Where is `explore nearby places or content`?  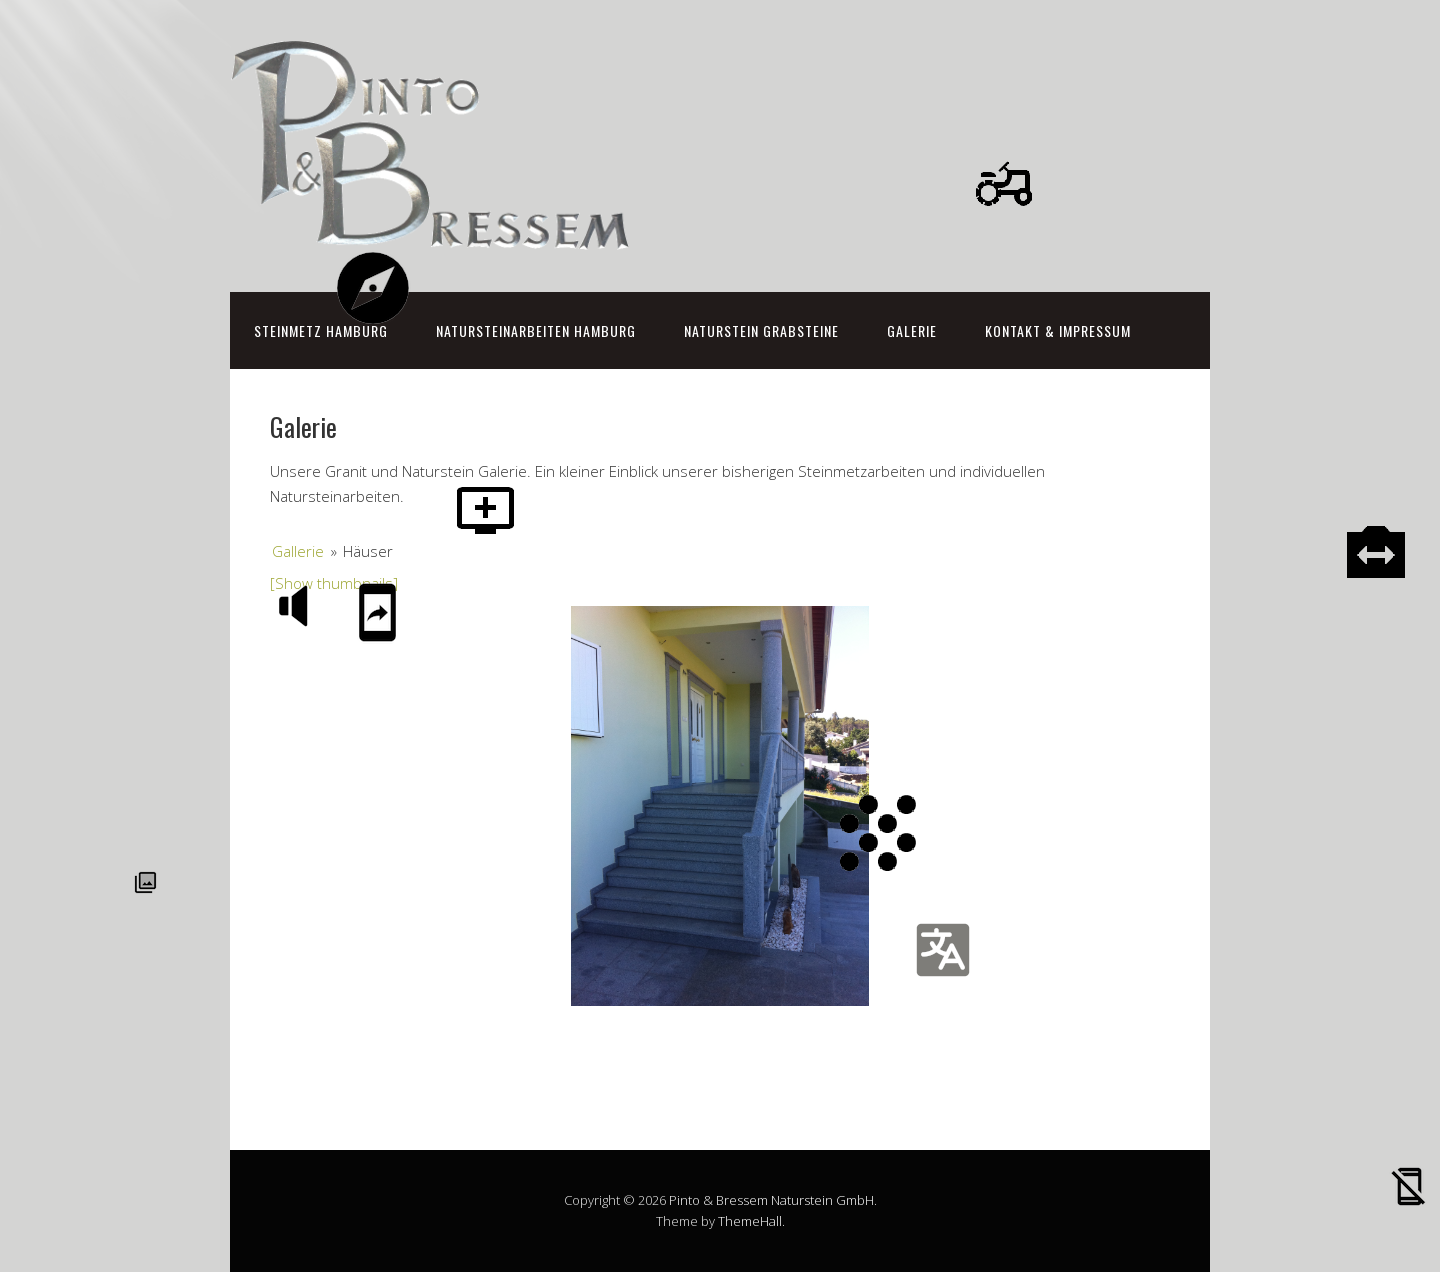 explore nearby places or content is located at coordinates (373, 288).